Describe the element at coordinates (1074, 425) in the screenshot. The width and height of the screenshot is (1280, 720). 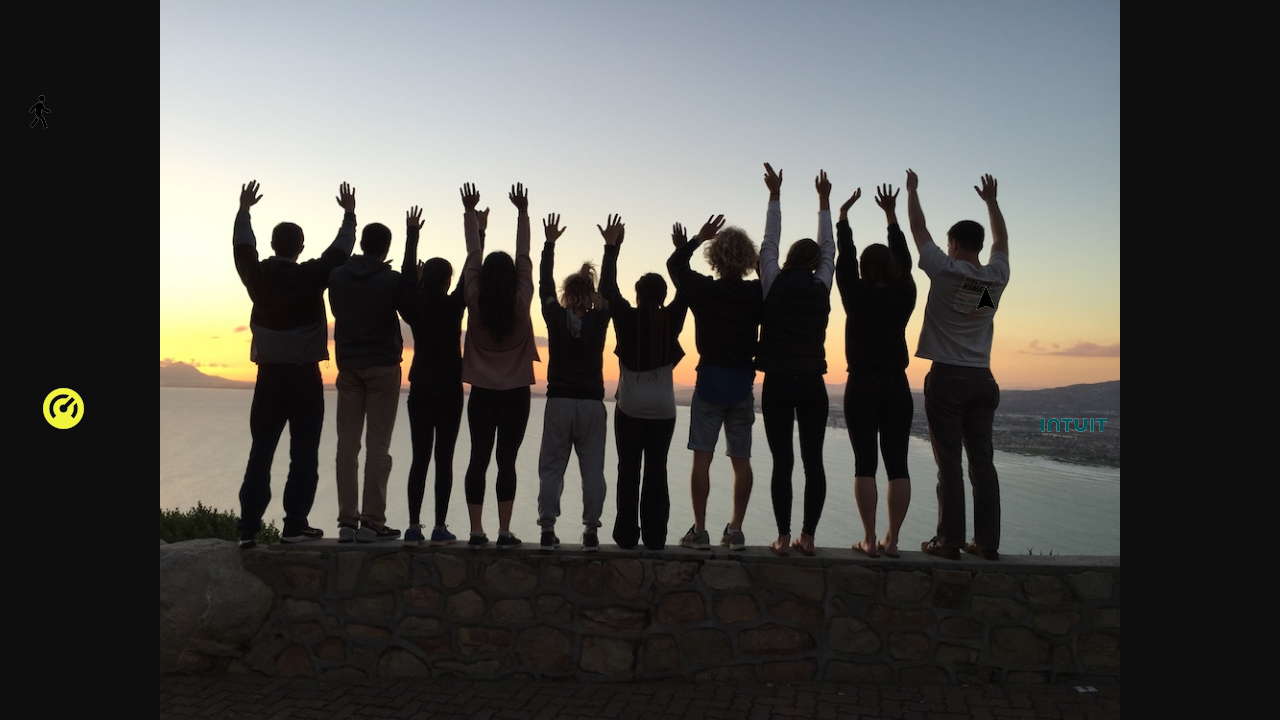
I see `intuit company logo` at that location.